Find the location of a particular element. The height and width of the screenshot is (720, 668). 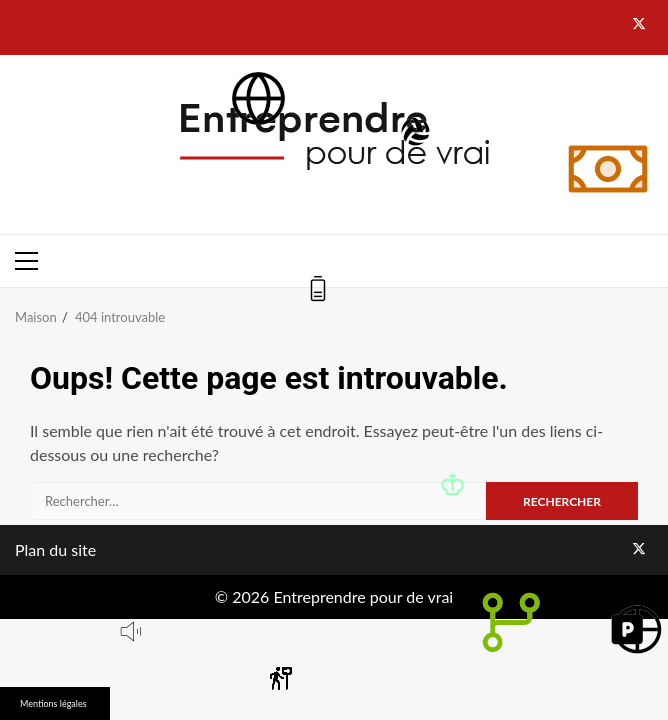

access volleyball or beach sports content is located at coordinates (415, 131).